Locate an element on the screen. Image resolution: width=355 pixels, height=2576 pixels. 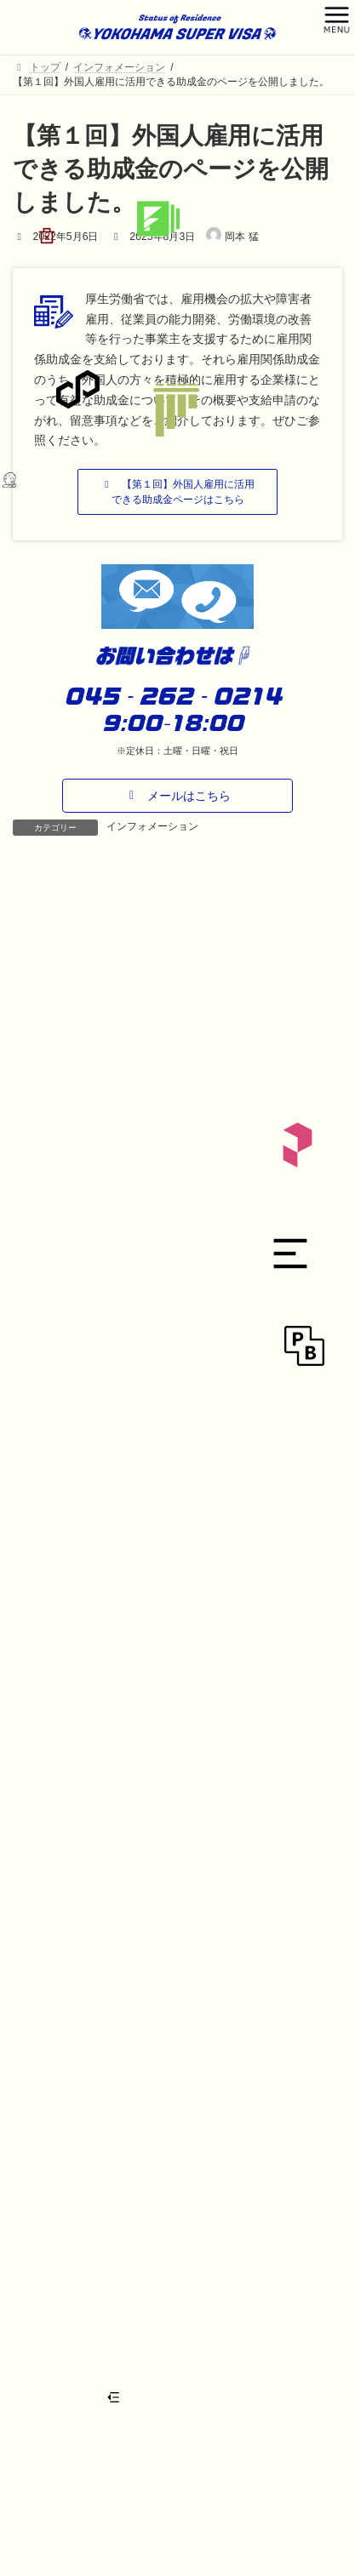
pocketbase logo - open-source backend service is located at coordinates (304, 1345).